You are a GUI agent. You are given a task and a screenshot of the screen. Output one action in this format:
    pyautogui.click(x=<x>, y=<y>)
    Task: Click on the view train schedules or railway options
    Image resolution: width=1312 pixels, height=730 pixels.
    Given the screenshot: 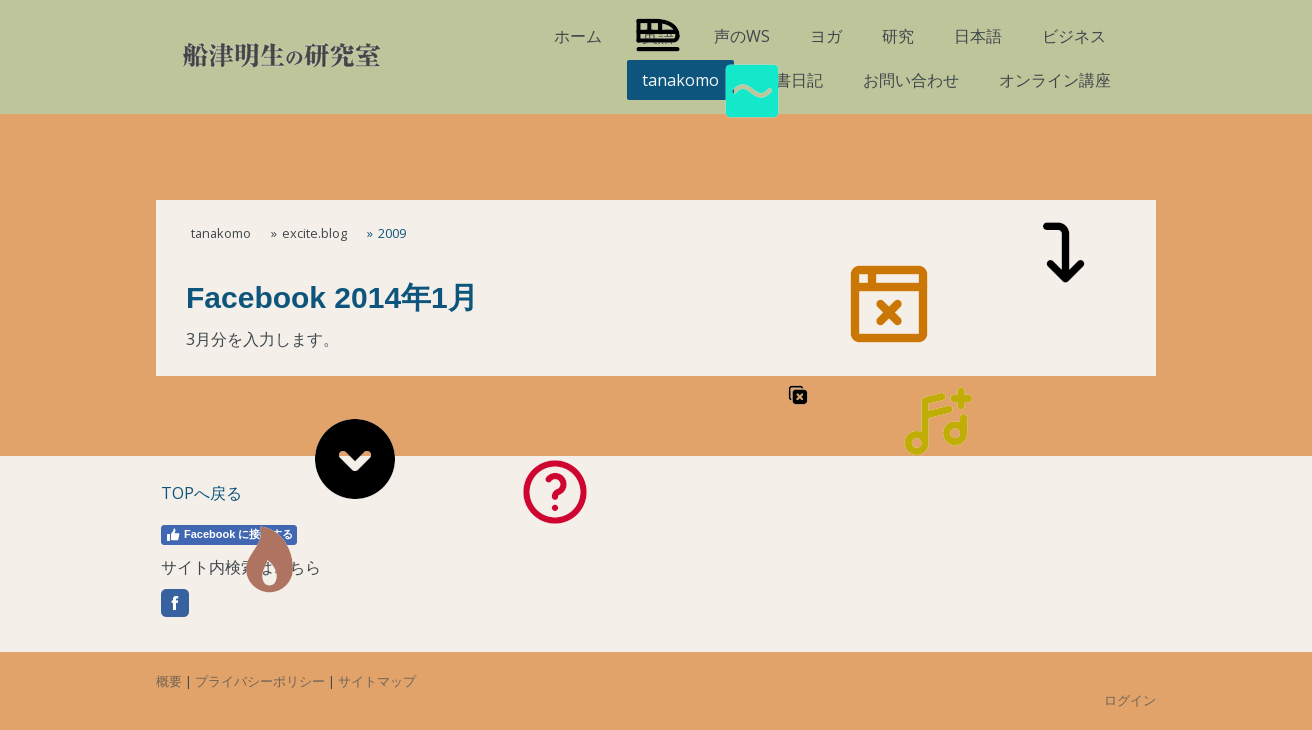 What is the action you would take?
    pyautogui.click(x=658, y=34)
    